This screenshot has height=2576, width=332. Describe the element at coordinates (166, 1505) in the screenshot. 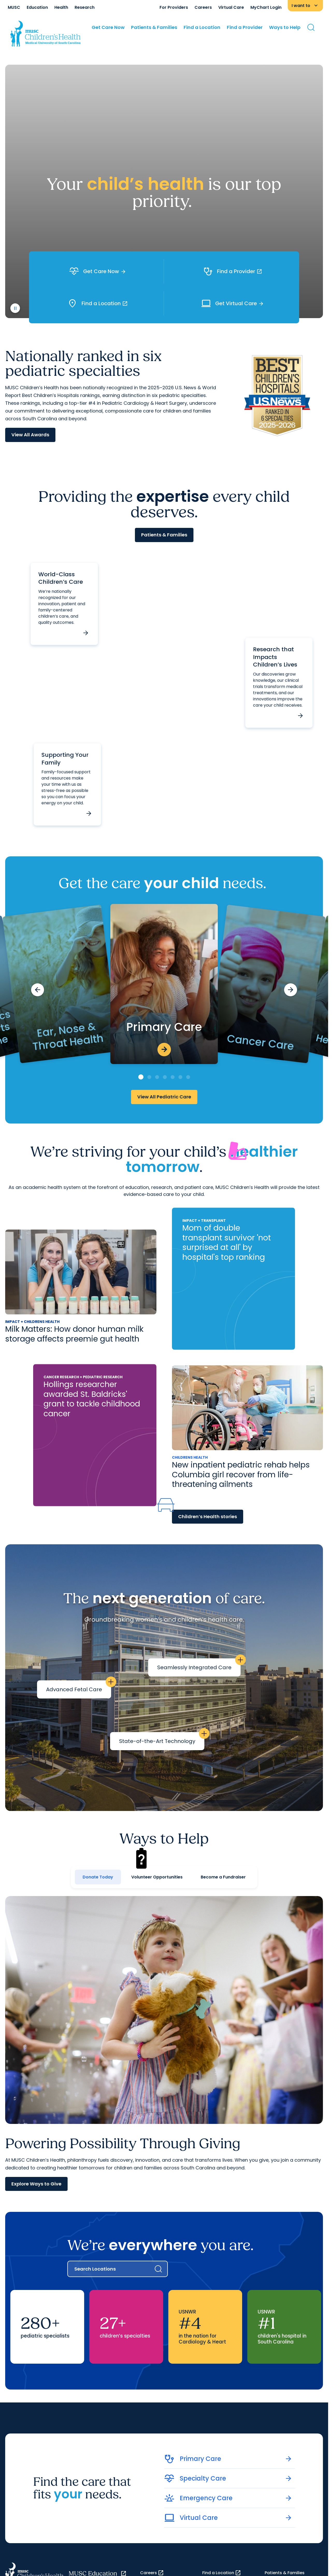

I see `access vehicle or car-related features` at that location.